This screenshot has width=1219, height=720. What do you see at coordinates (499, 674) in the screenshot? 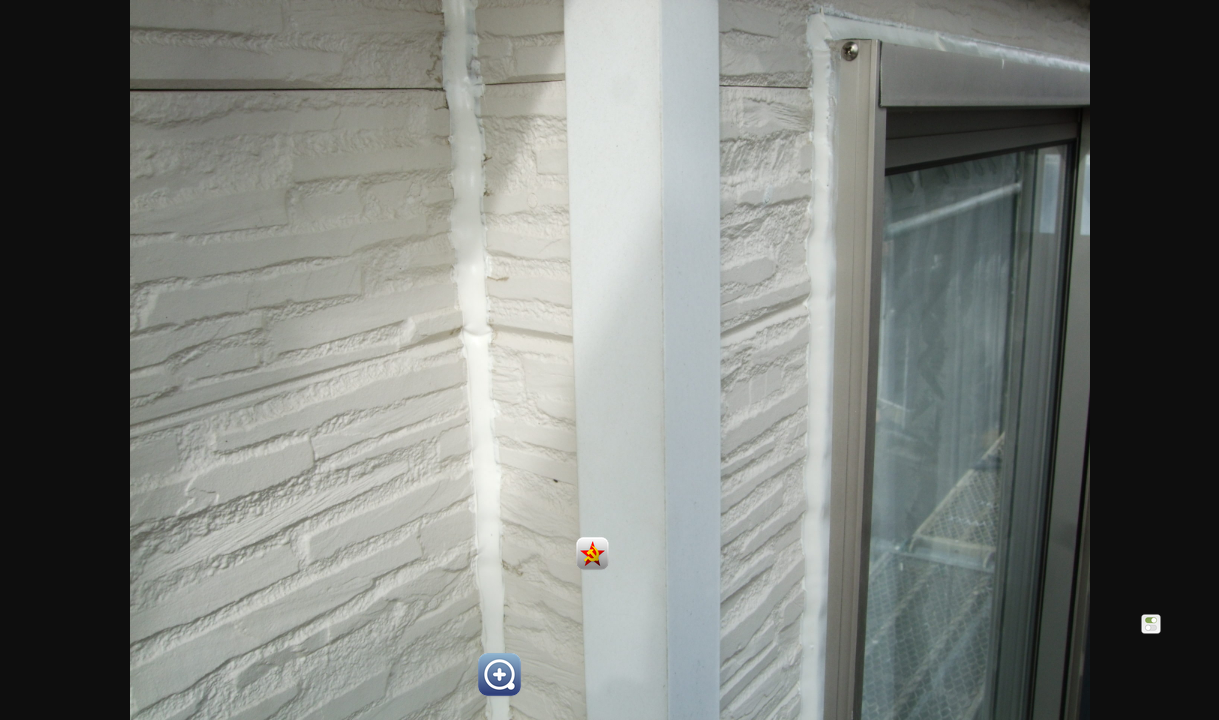
I see `open synology assistant app` at bounding box center [499, 674].